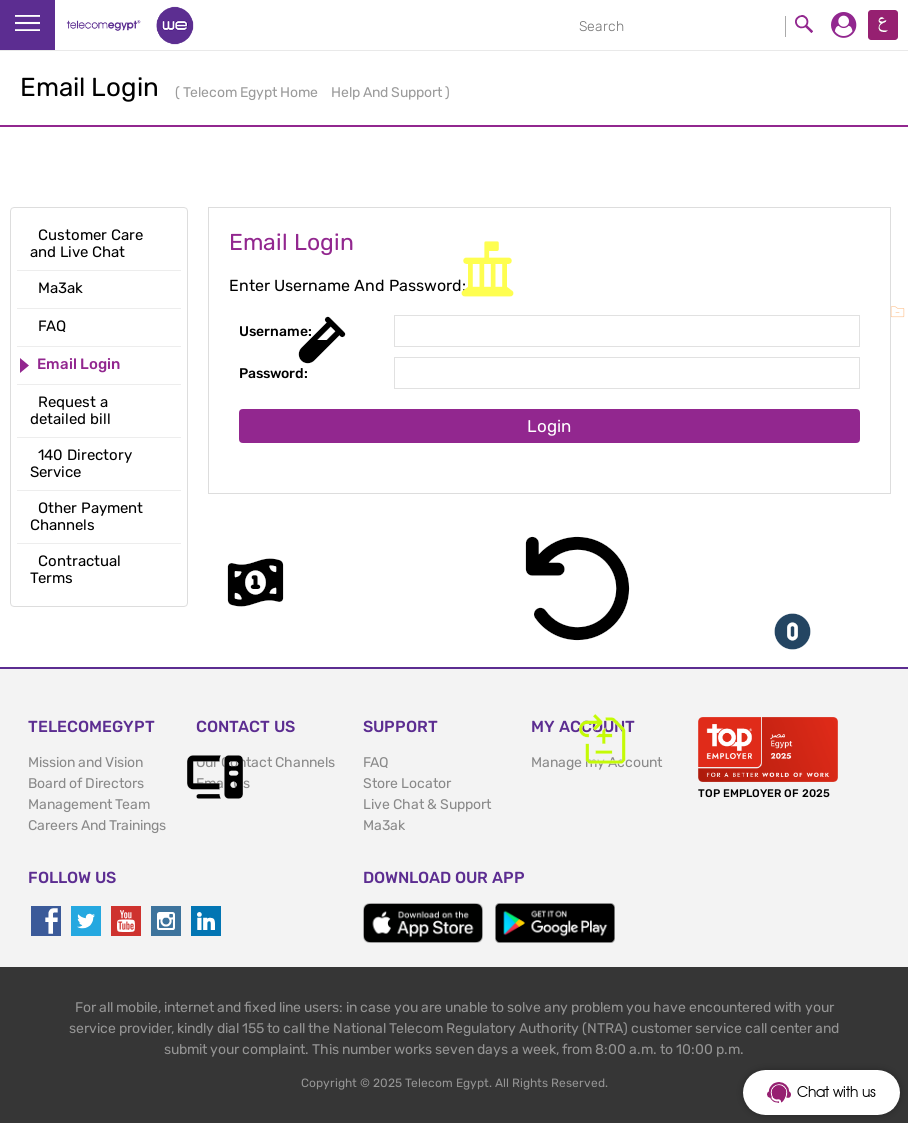  I want to click on view lab results or test samples, so click(322, 340).